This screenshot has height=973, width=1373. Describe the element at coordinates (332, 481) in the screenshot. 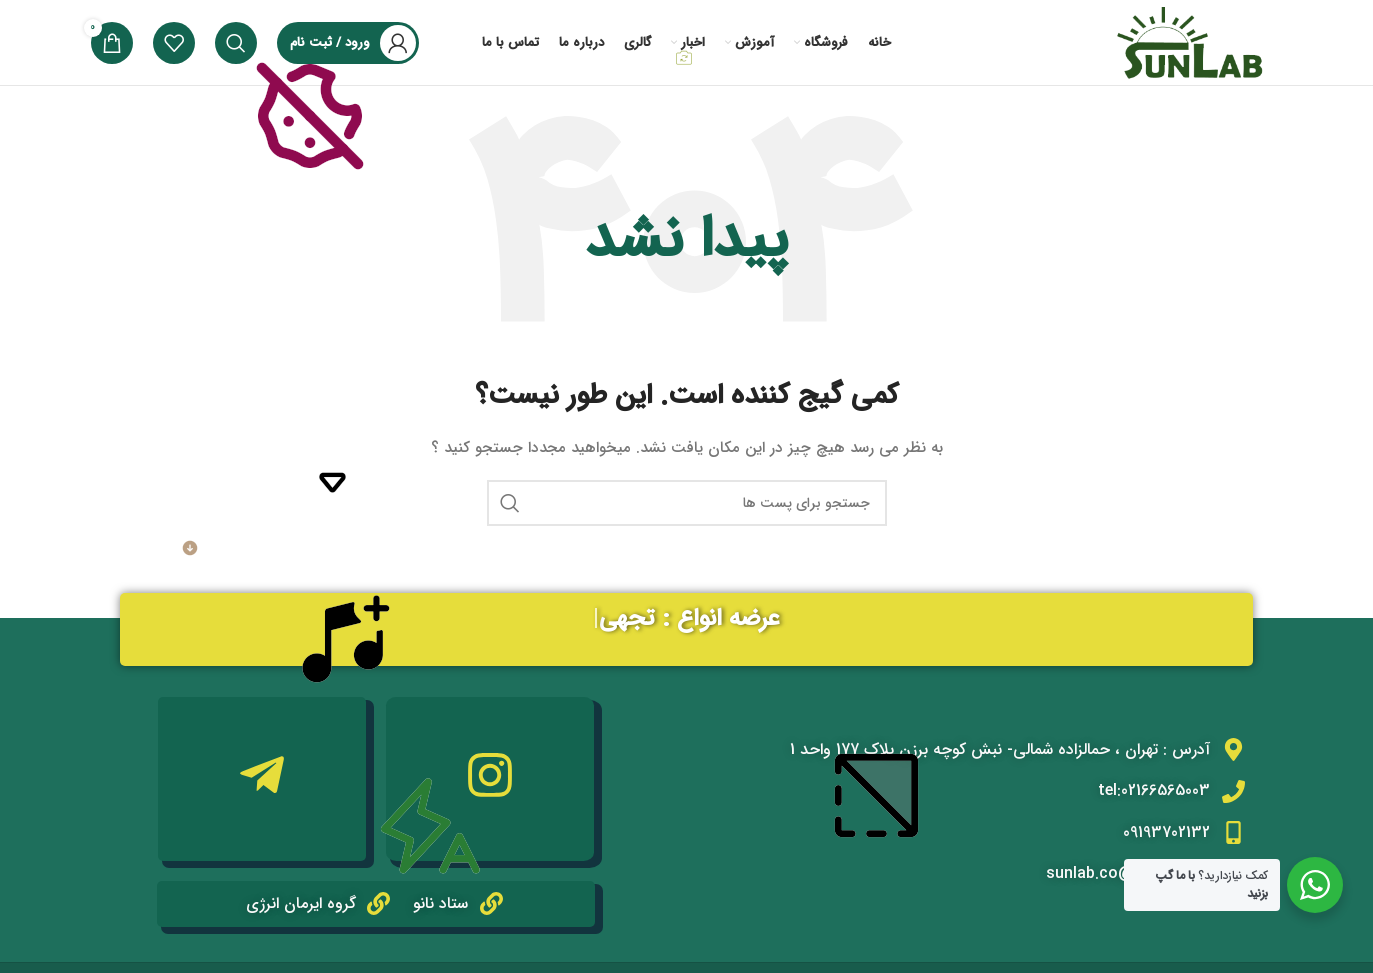

I see `expand dropdown menu` at that location.